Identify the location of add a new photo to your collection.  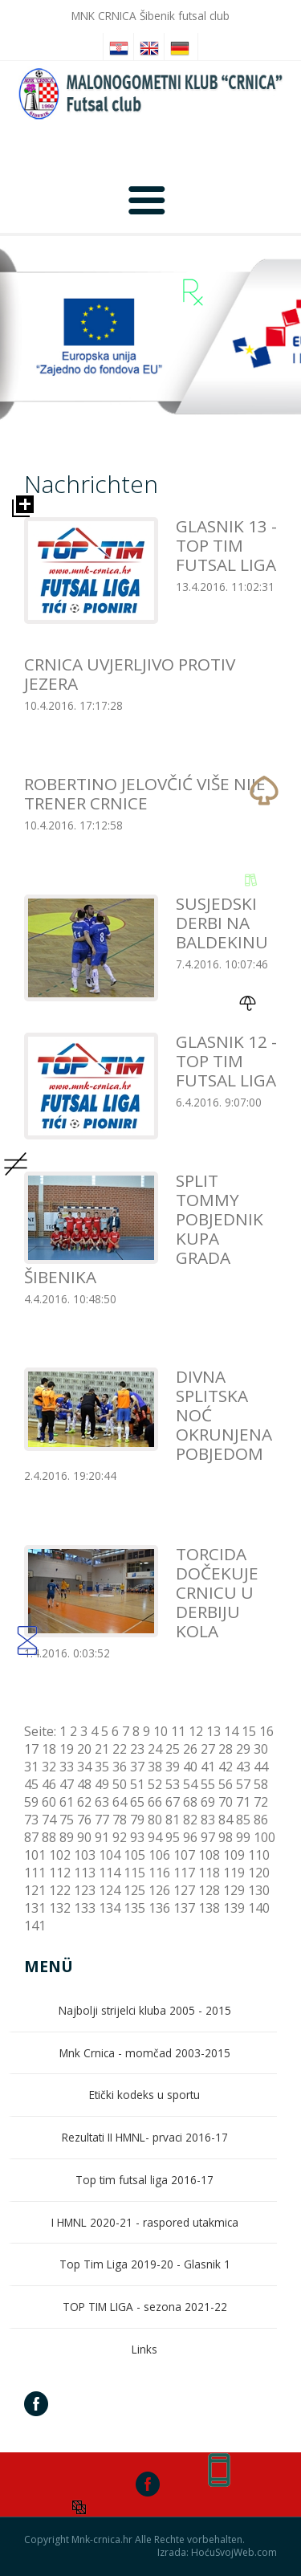
(22, 506).